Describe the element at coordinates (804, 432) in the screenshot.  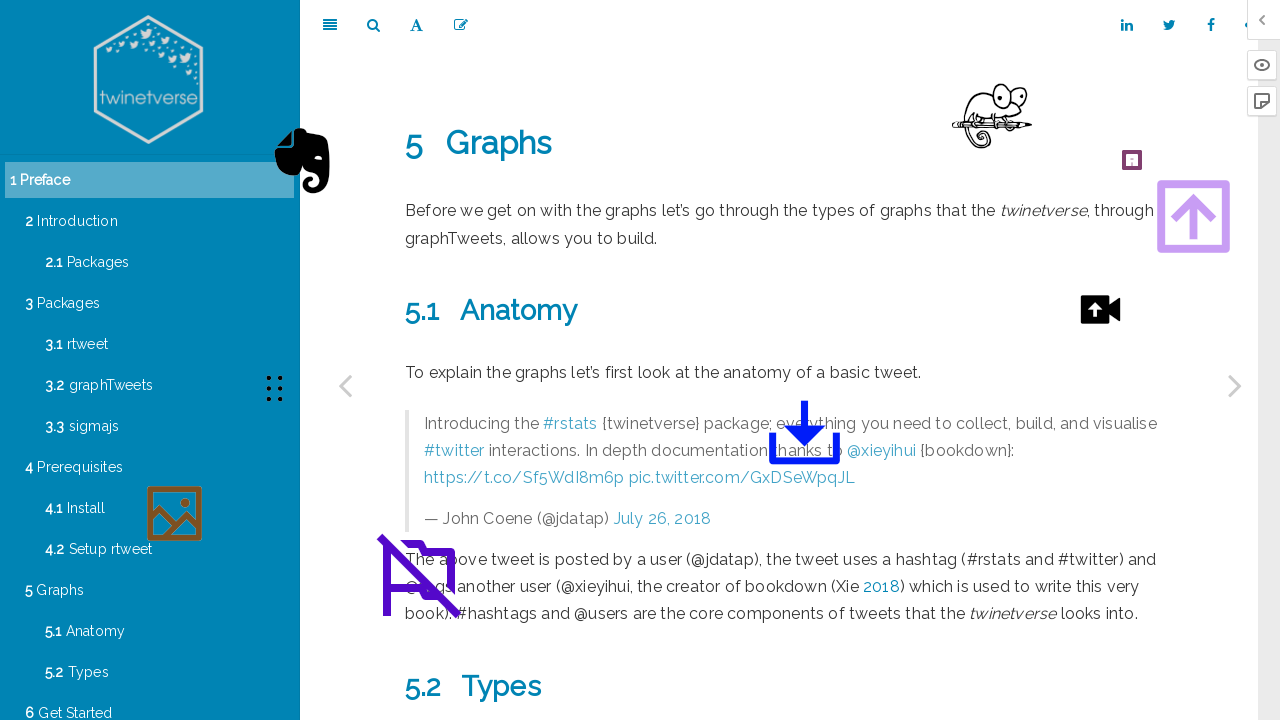
I see `download a file to your device` at that location.